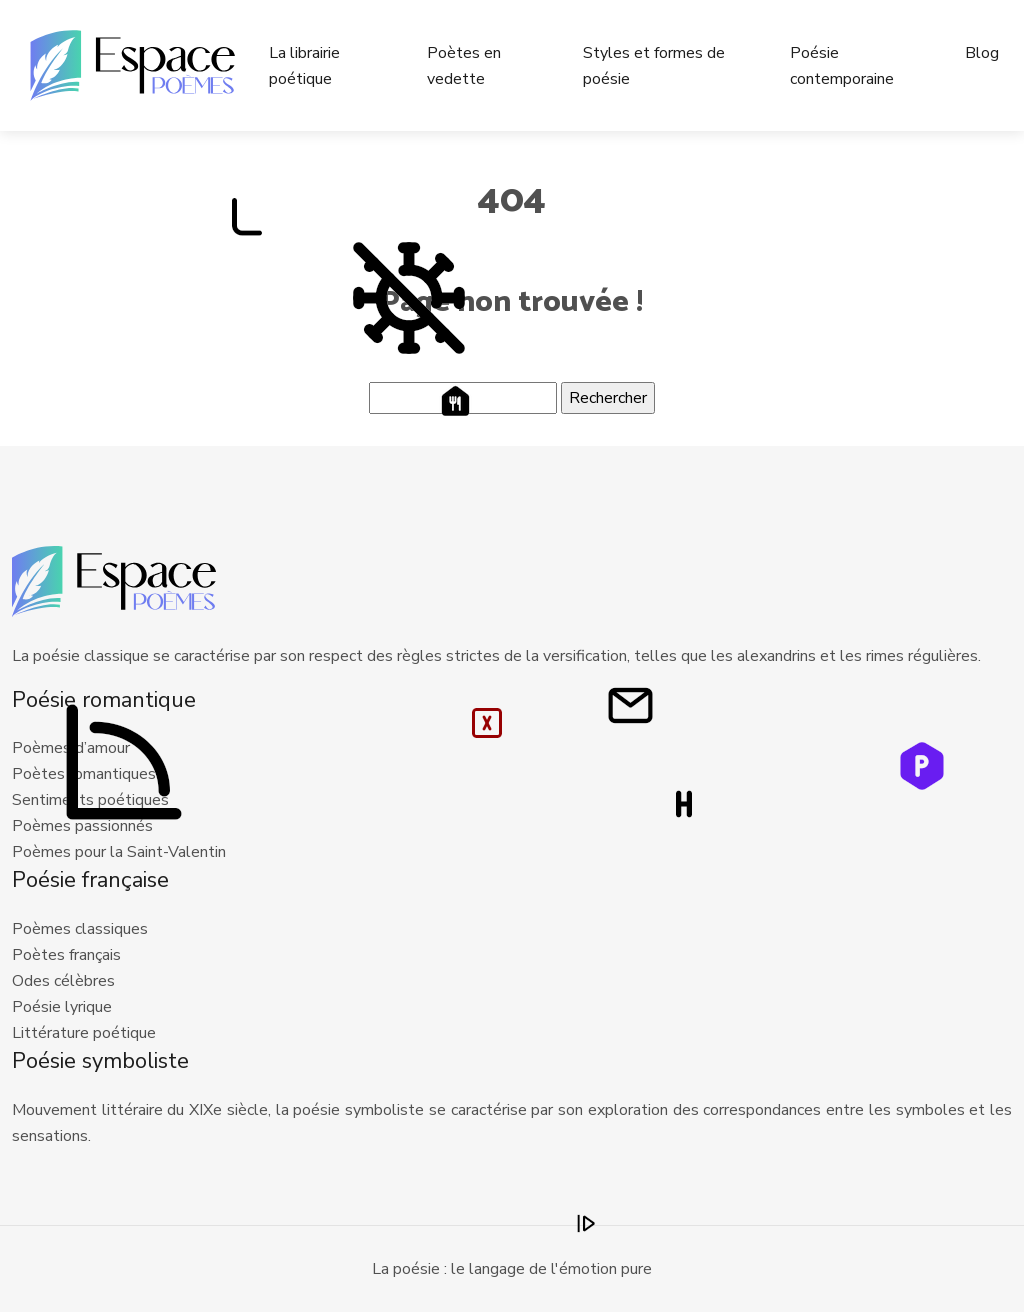  I want to click on close or dismiss a dialog box, so click(487, 723).